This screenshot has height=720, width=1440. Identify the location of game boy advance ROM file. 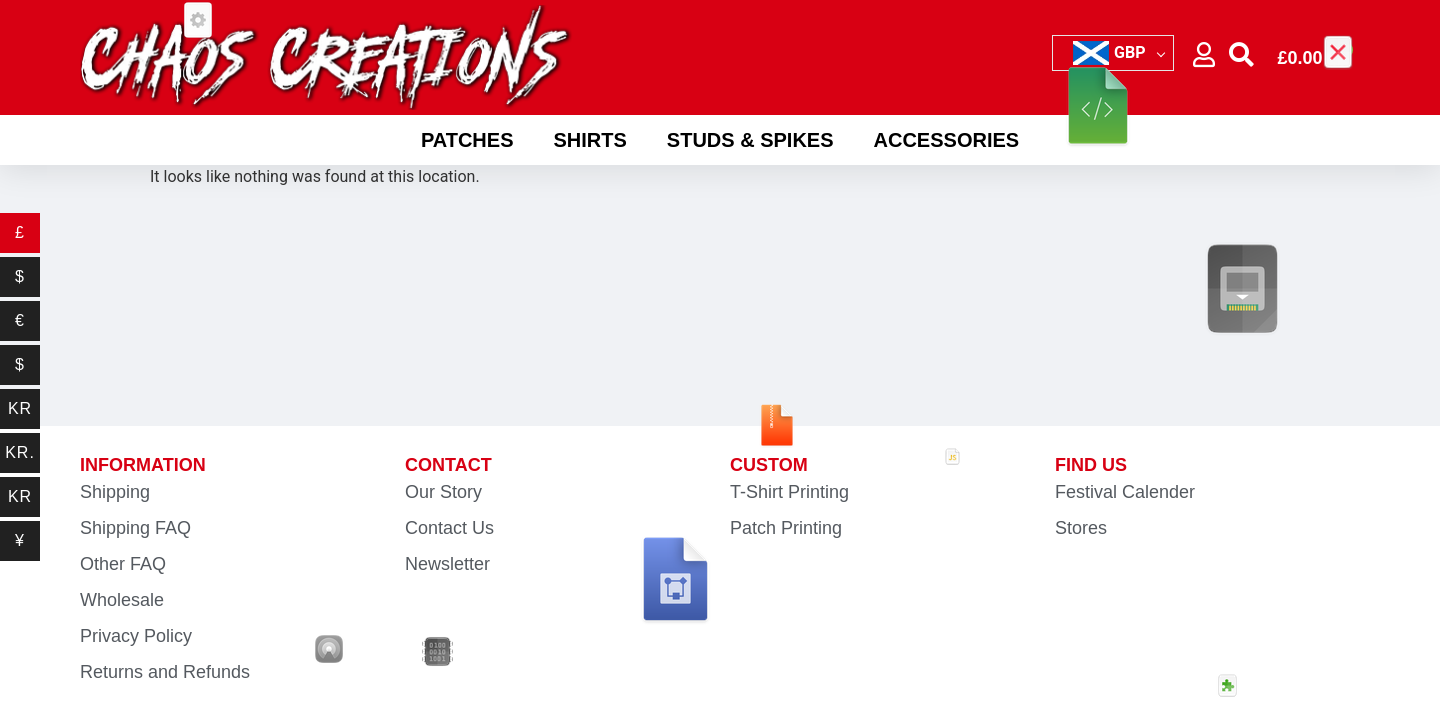
(1242, 288).